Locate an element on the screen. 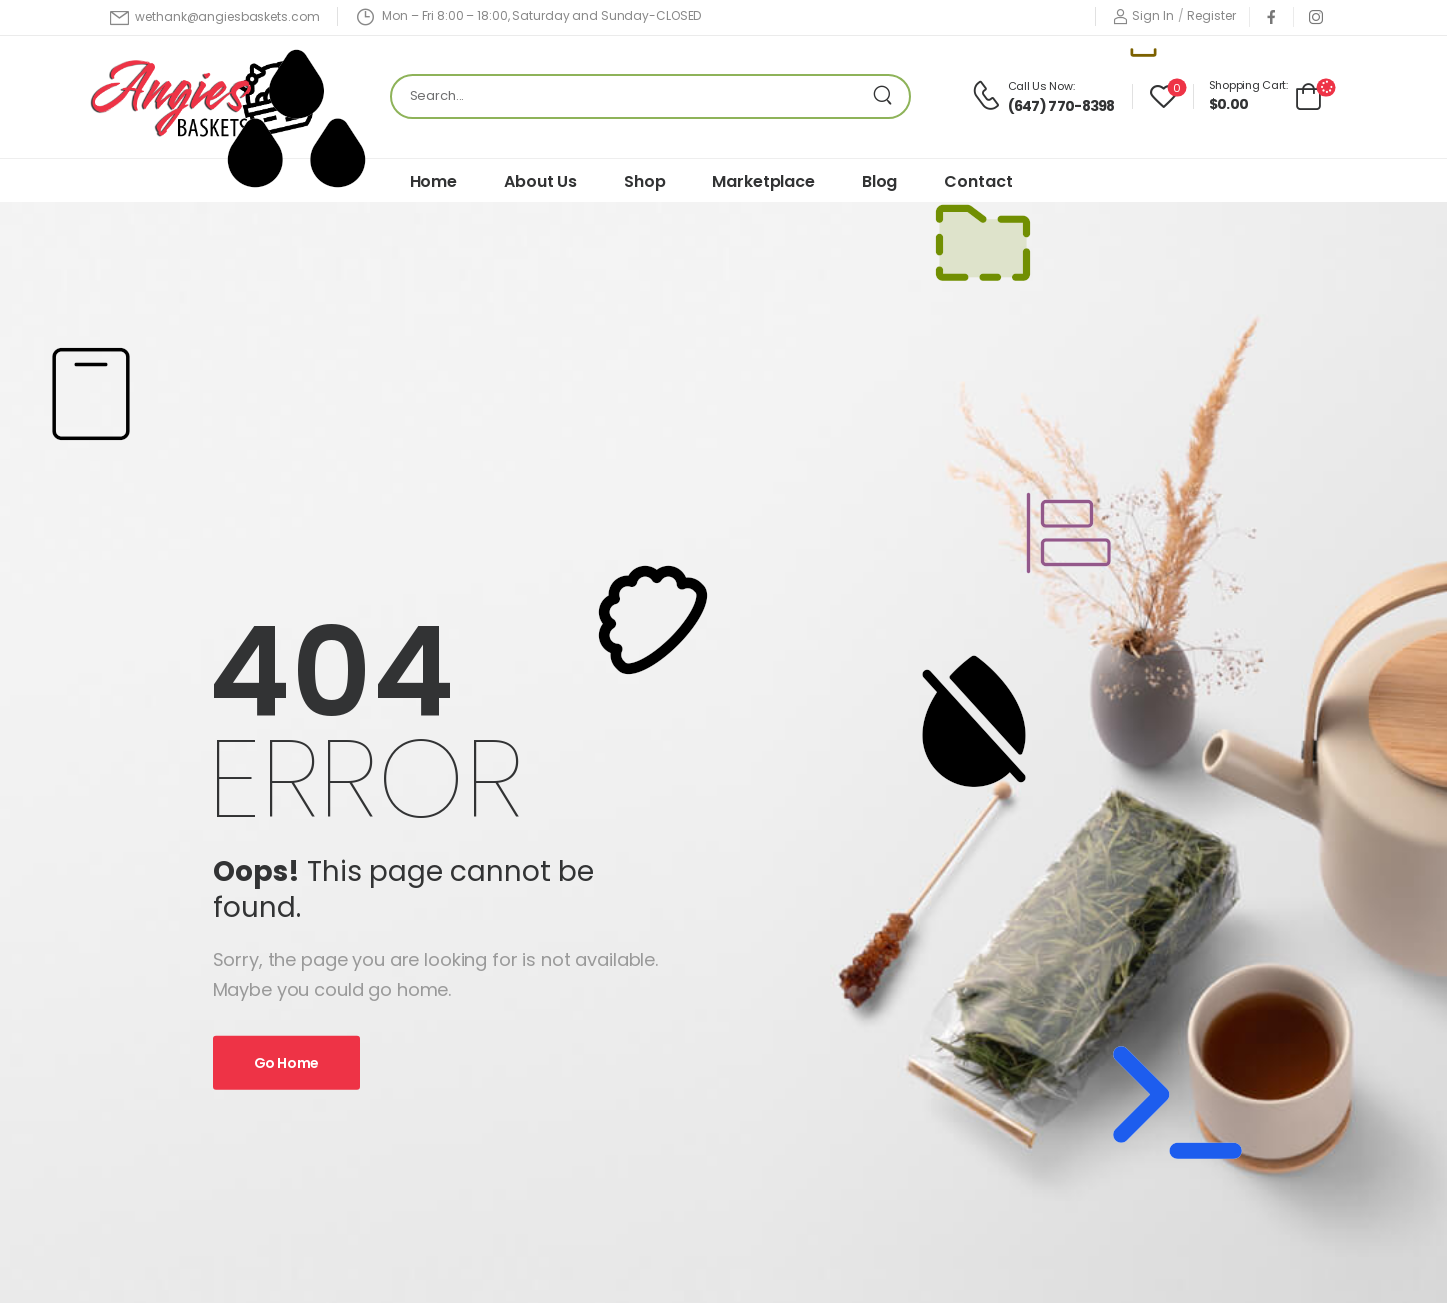 The image size is (1447, 1303). disable water or liquid features is located at coordinates (974, 726).